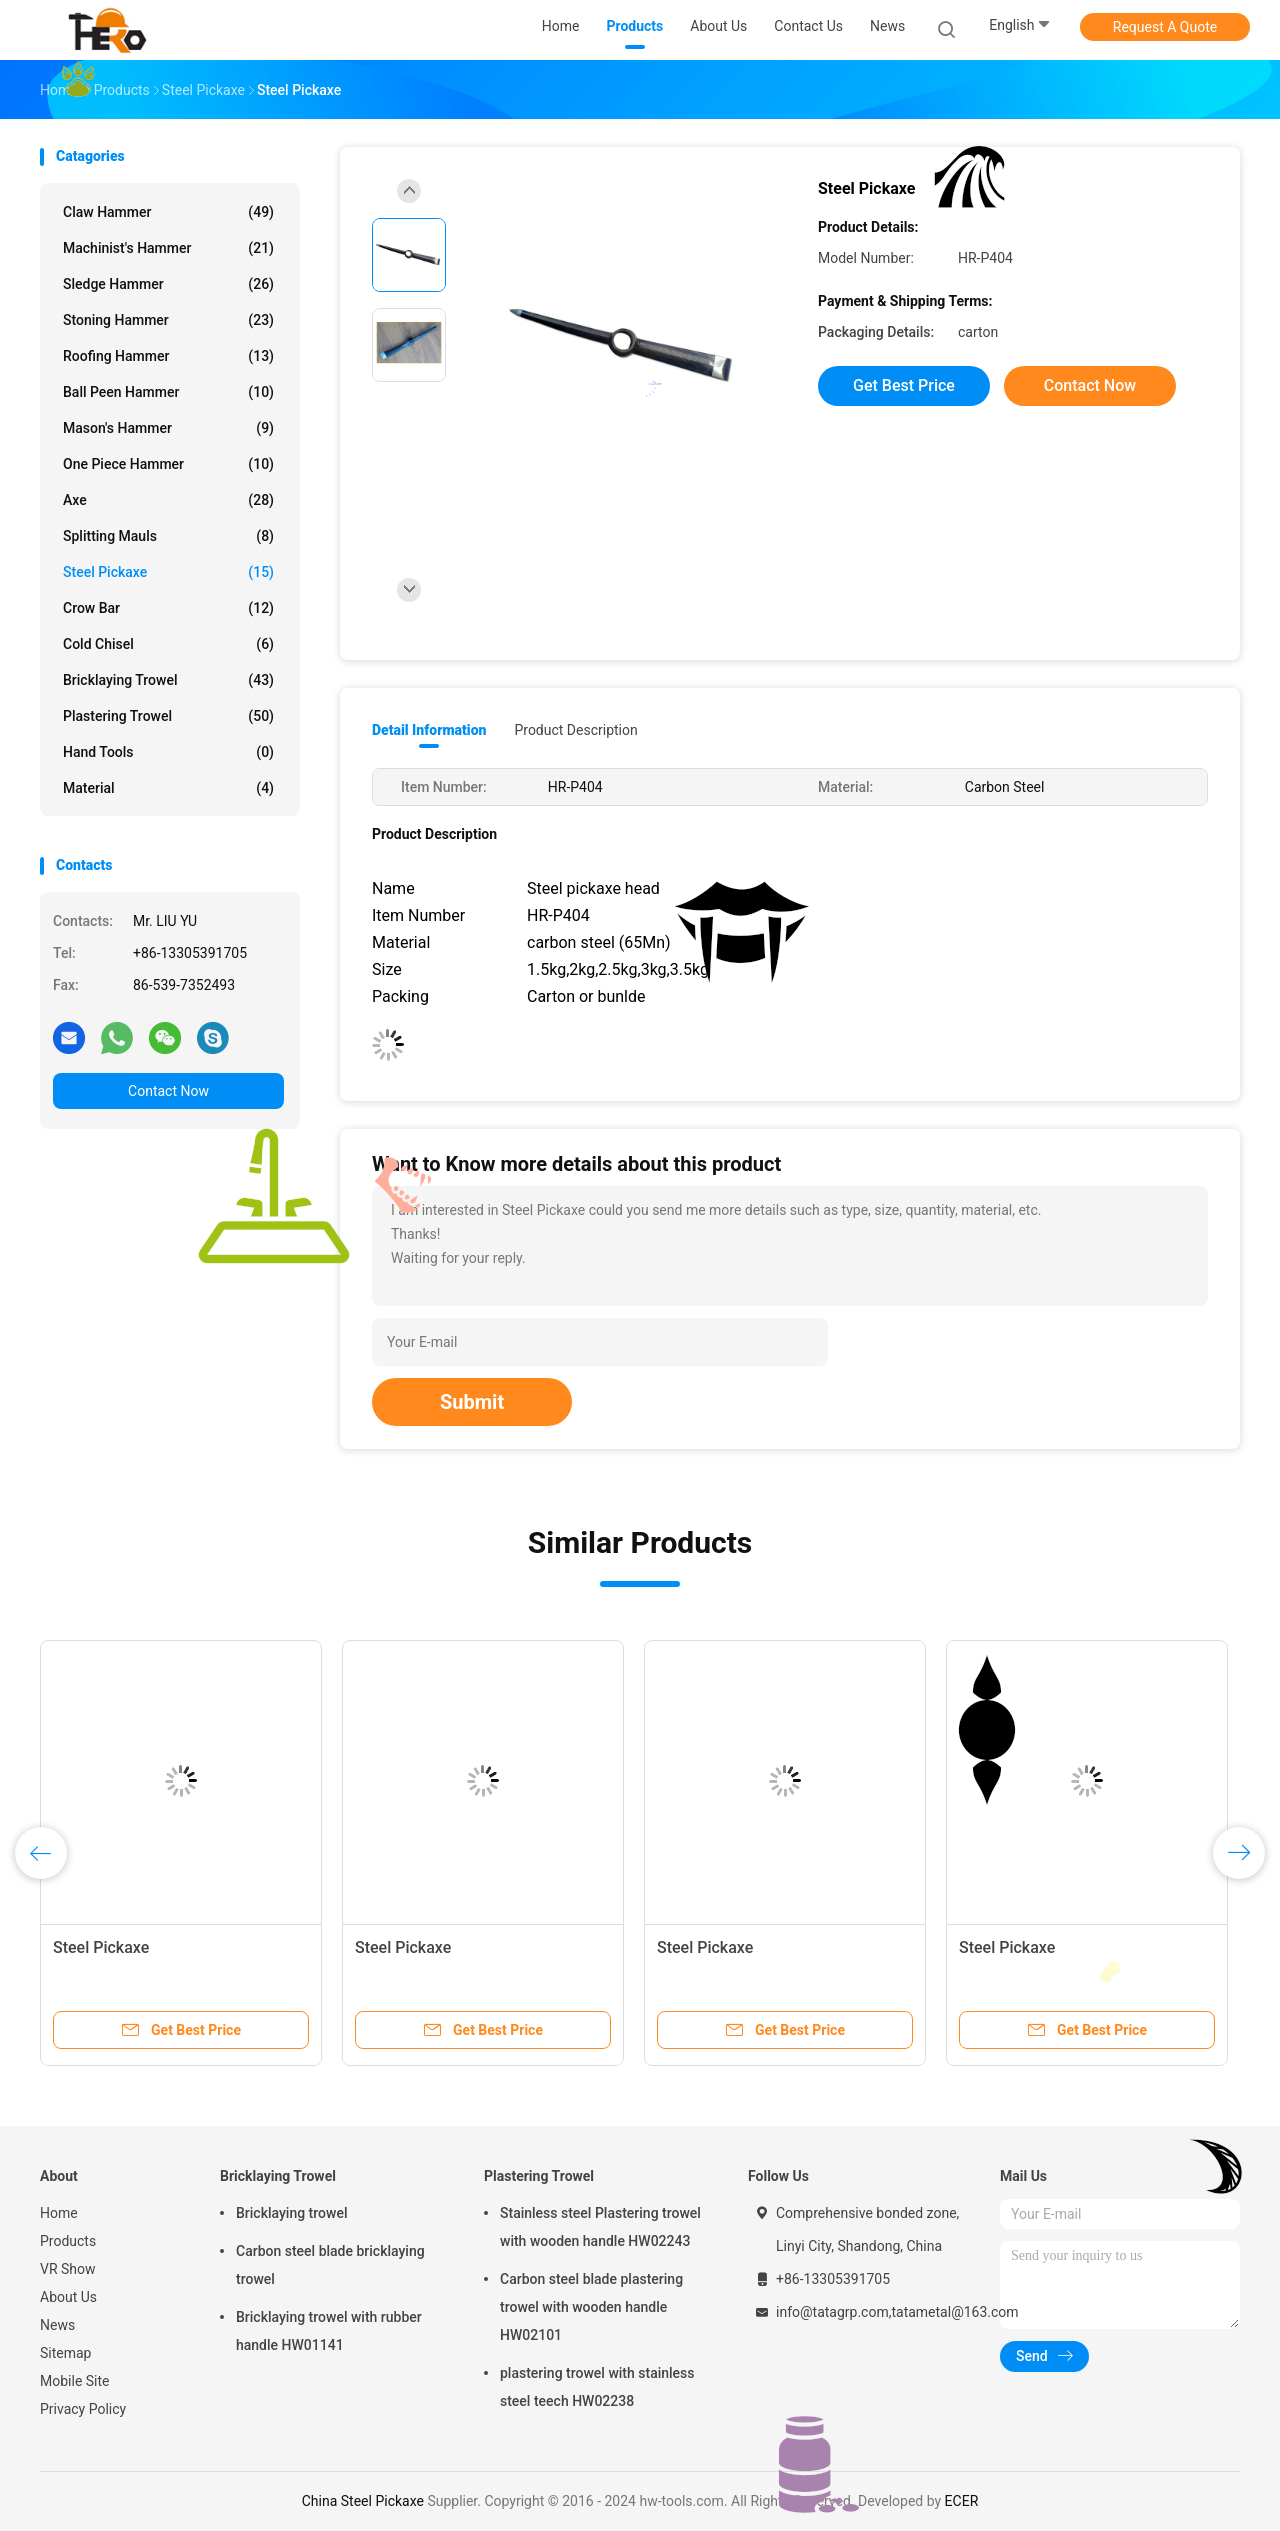 The image size is (1280, 2531). Describe the element at coordinates (987, 1730) in the screenshot. I see `indicates player has reached level two` at that location.